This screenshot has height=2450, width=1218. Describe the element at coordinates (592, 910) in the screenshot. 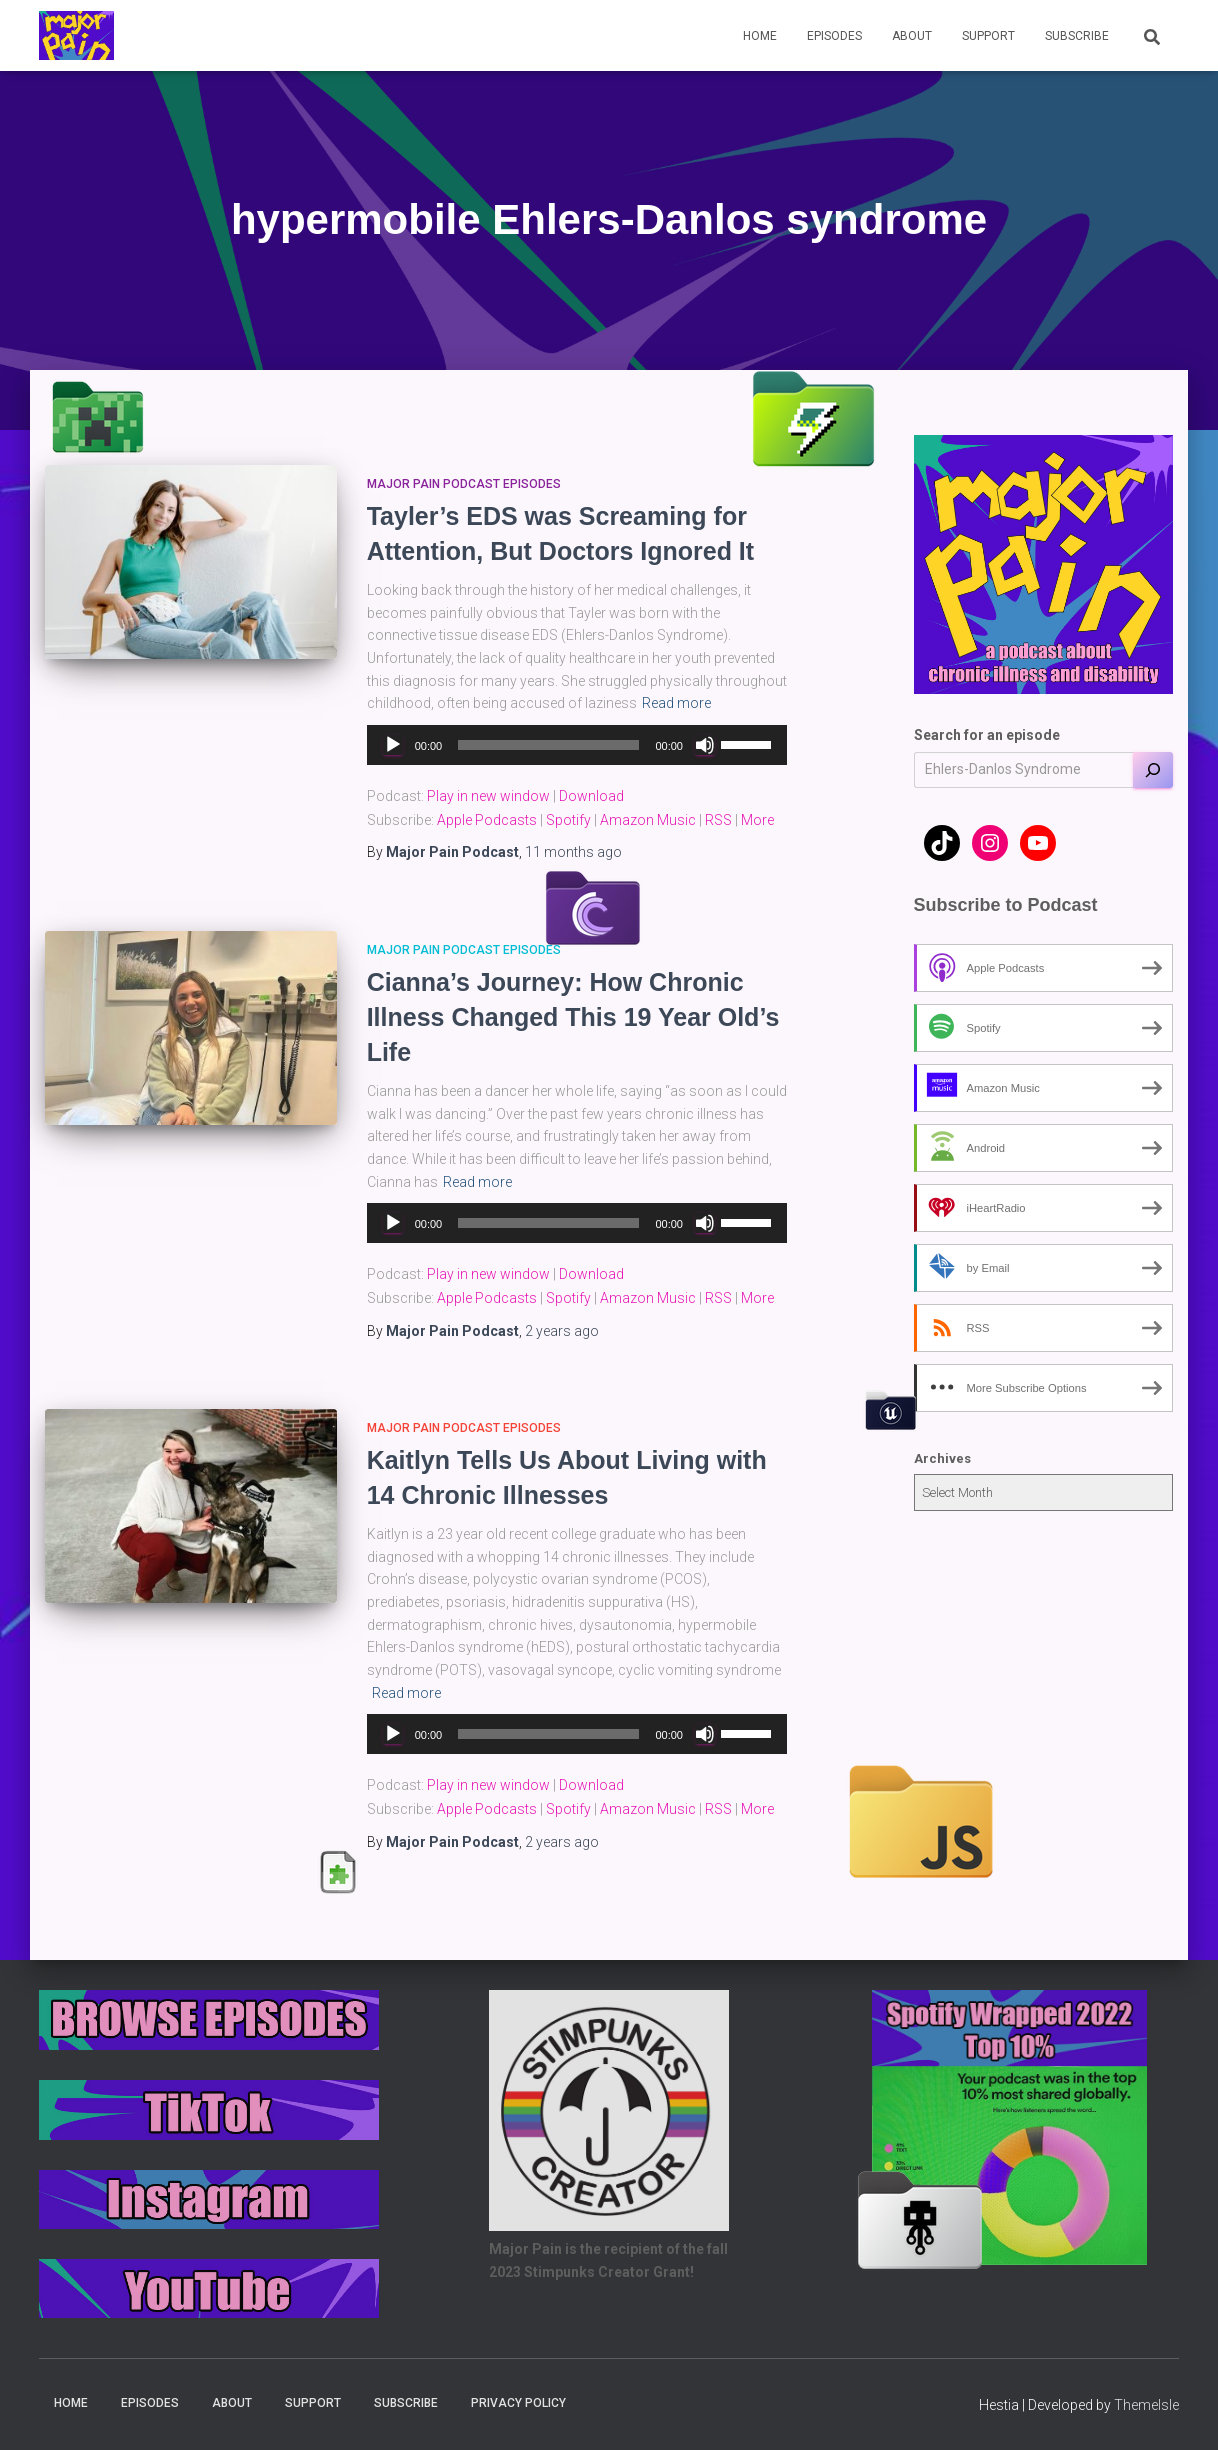

I see `open folder containing bittorrent downloads` at that location.